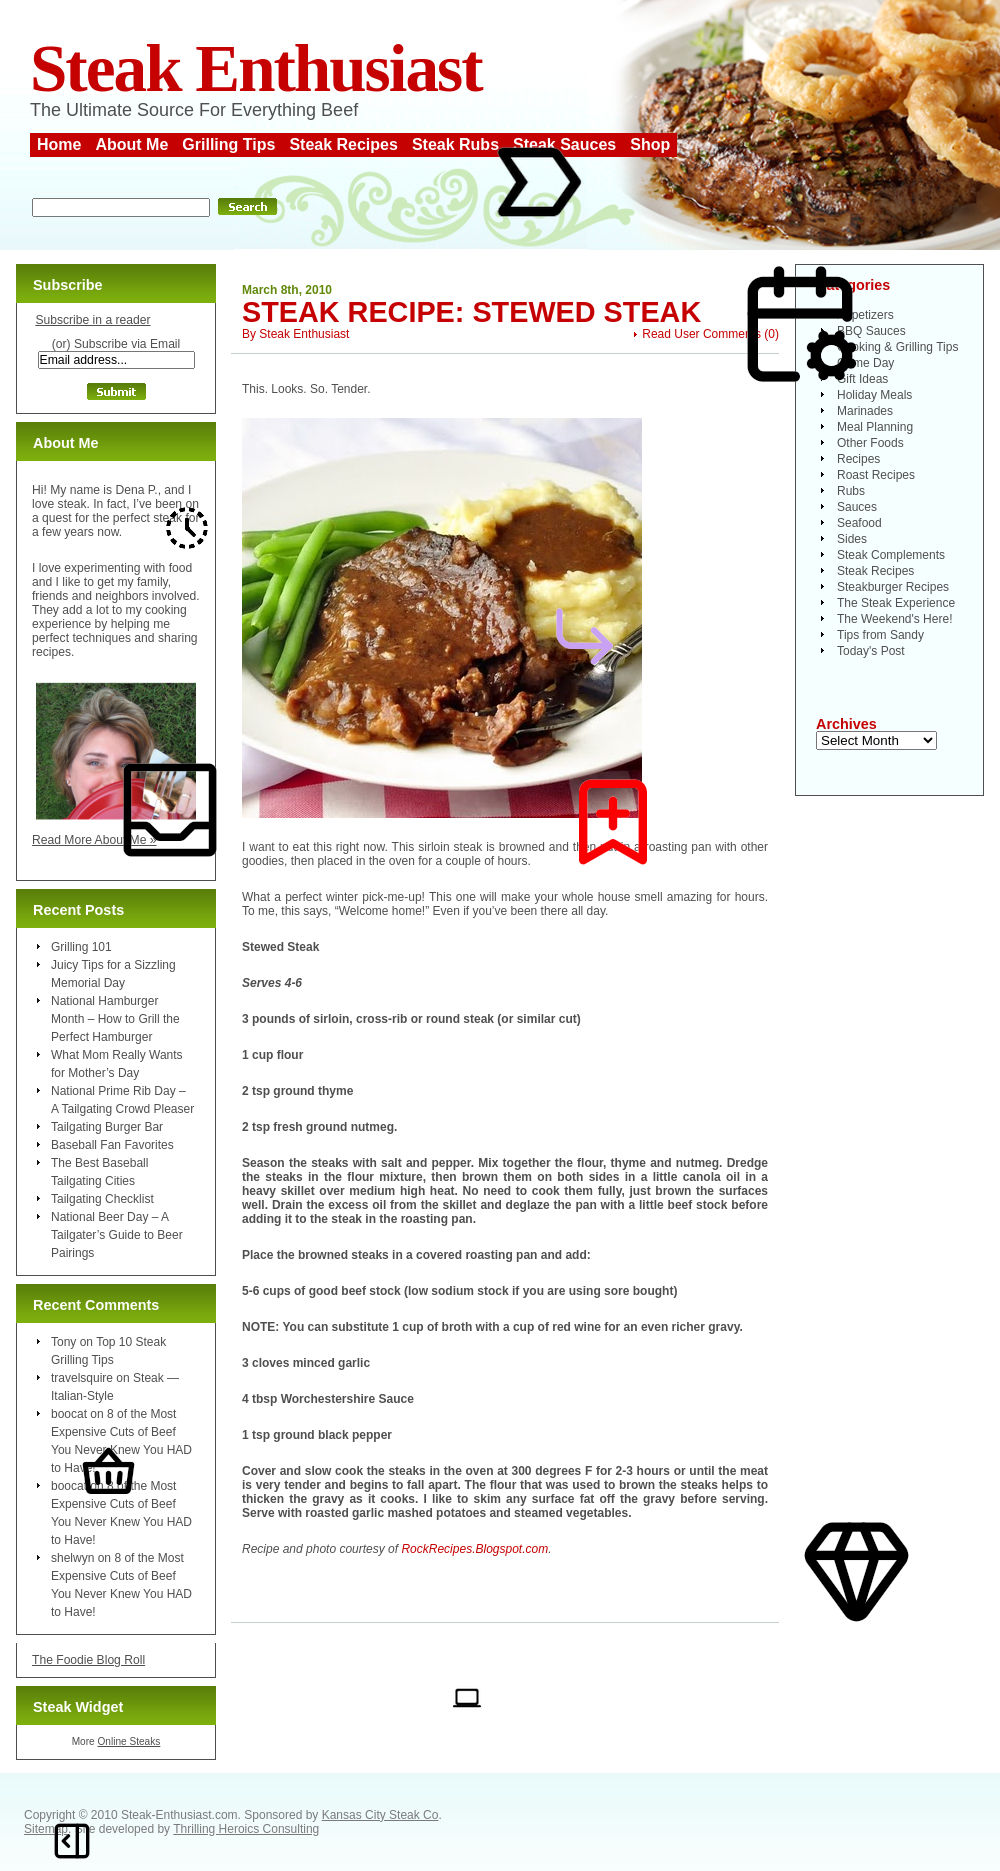 Image resolution: width=1000 pixels, height=1871 pixels. I want to click on access laptop or computer settings, so click(467, 1698).